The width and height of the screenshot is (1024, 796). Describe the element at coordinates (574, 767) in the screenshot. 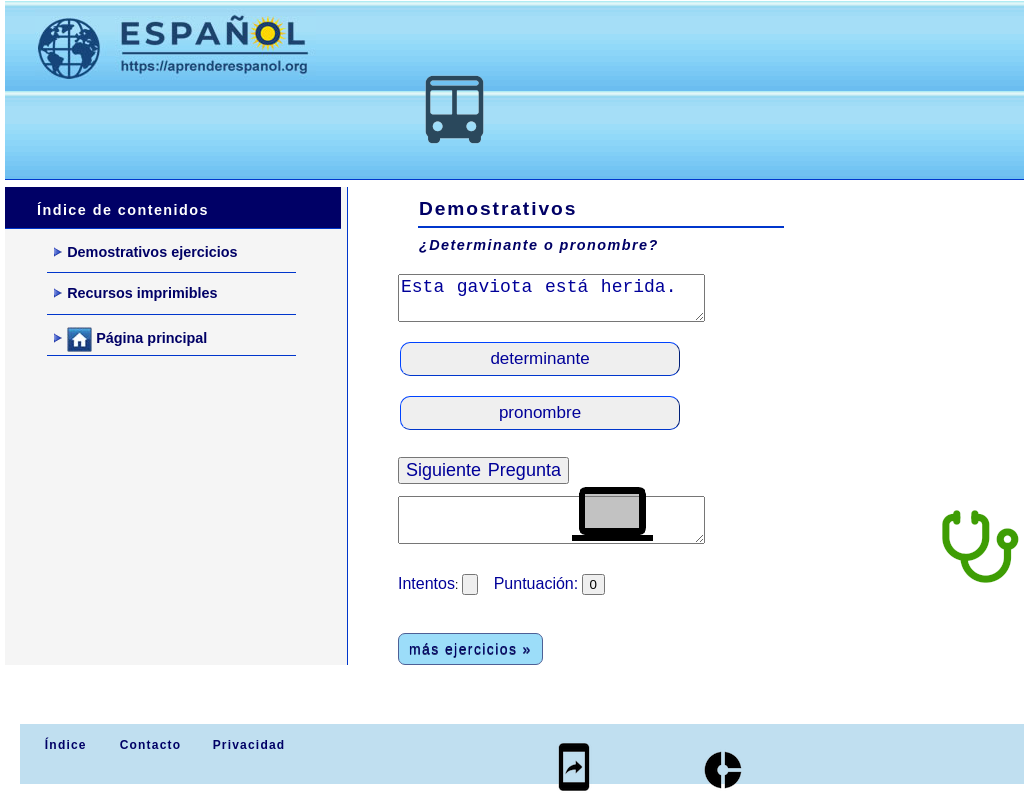

I see `share your mobile screen with others` at that location.